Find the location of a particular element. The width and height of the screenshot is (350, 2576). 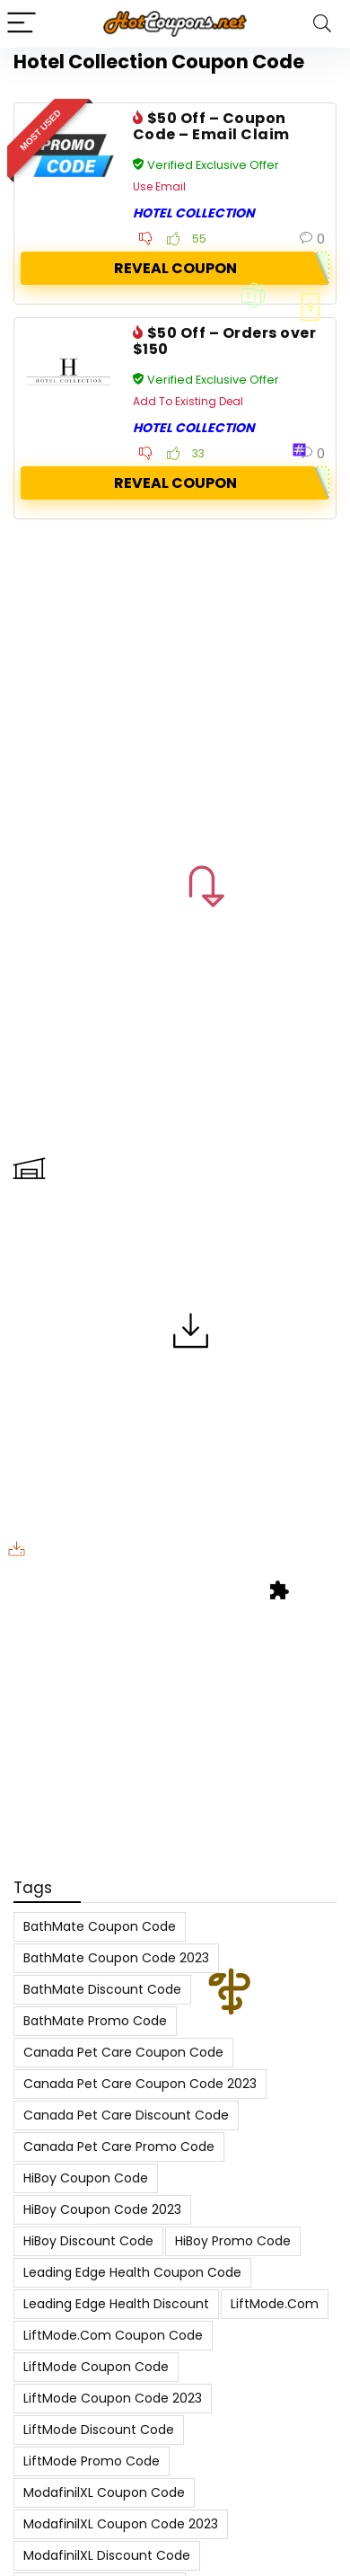

redo or repeat last action is located at coordinates (205, 886).